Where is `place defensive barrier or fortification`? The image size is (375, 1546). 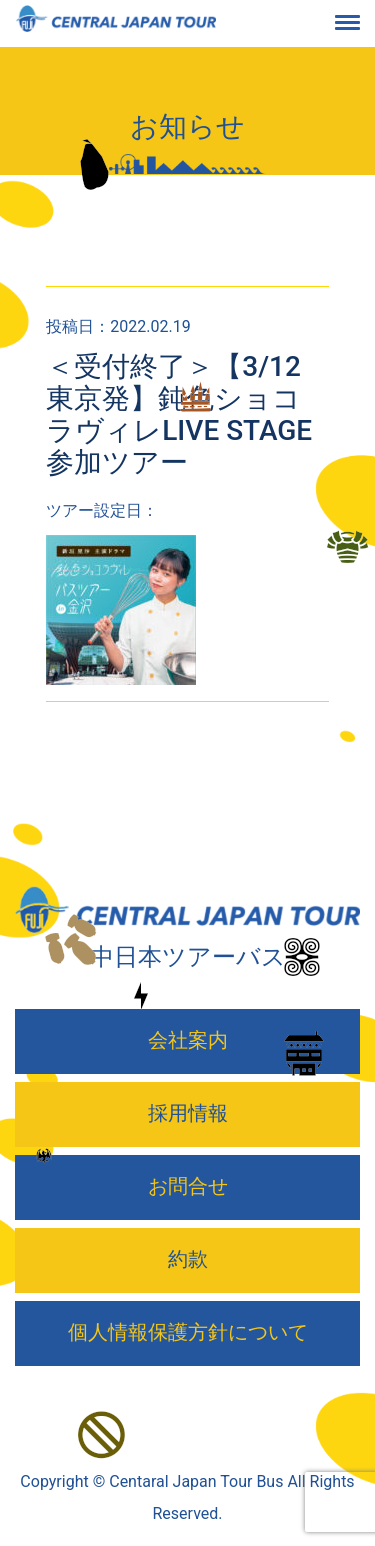
place defensive barrier or fortification is located at coordinates (195, 396).